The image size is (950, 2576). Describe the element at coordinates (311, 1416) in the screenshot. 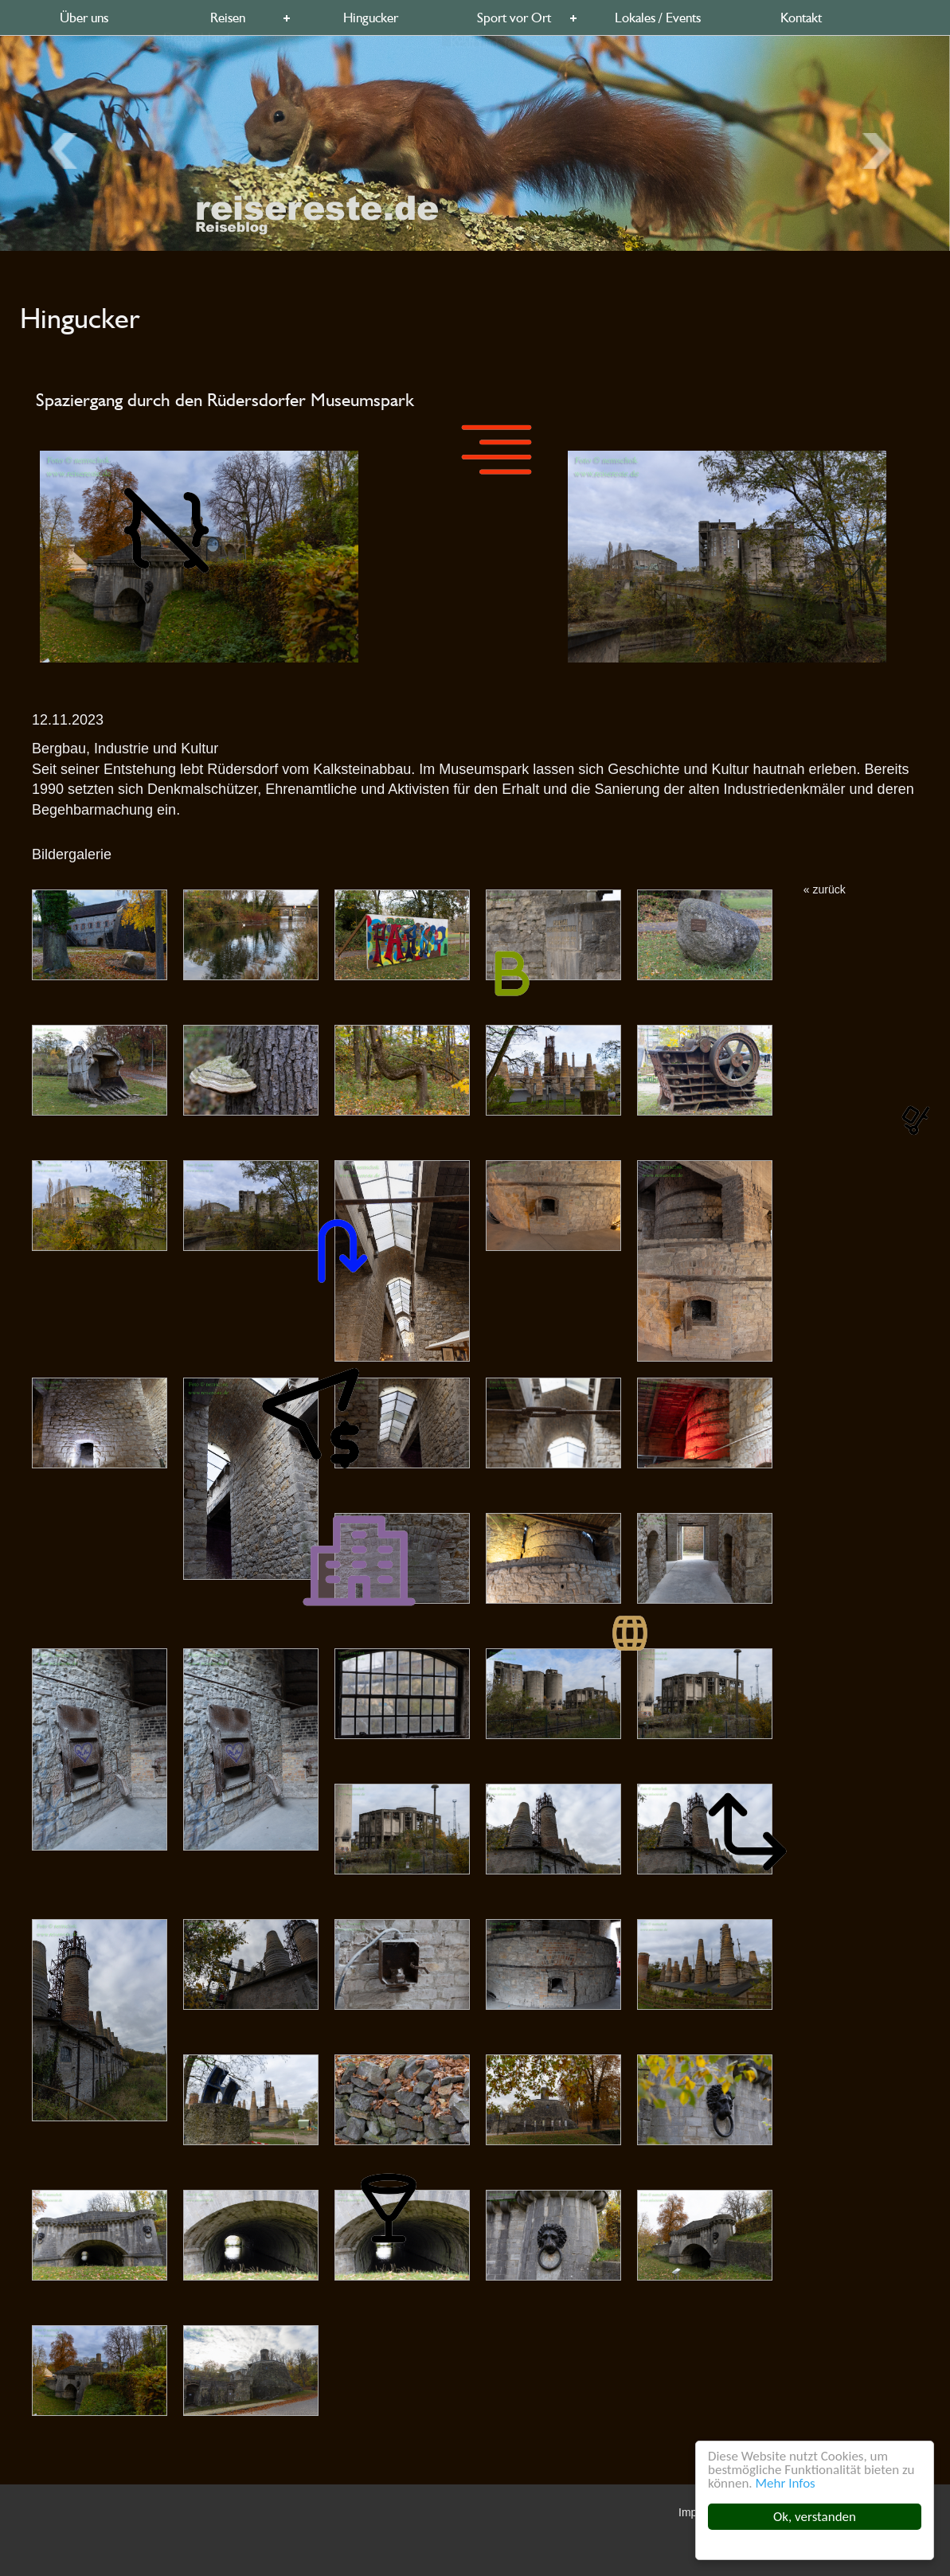

I see `view location-based pricing or costs` at that location.